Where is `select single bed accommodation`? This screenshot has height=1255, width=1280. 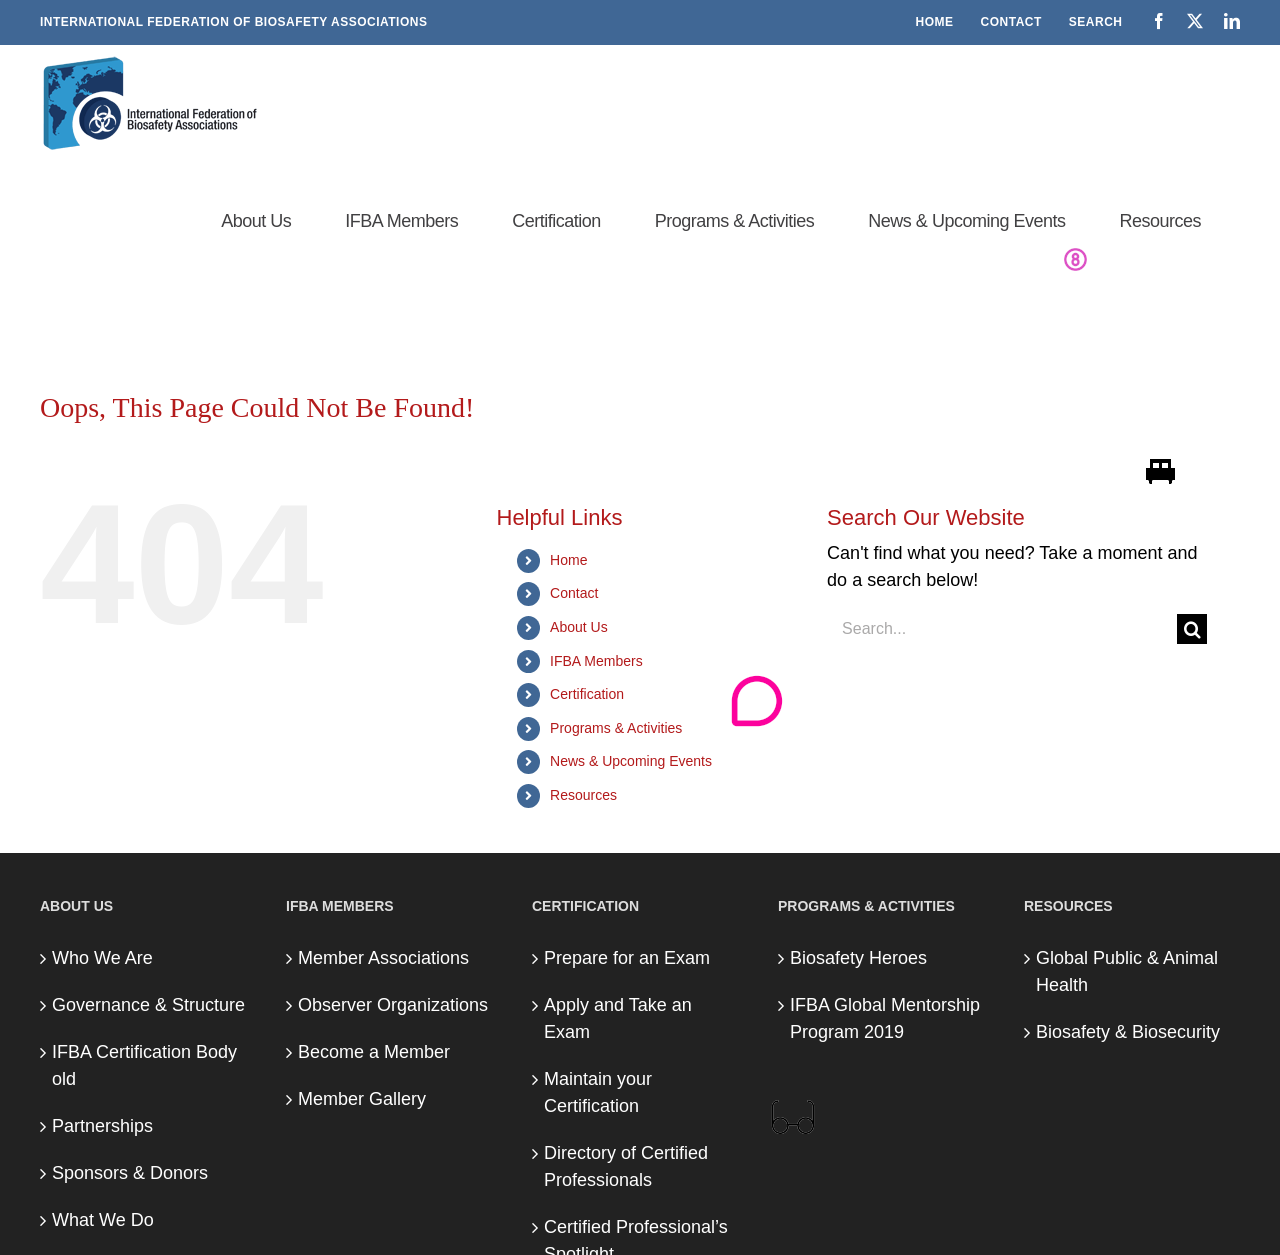 select single bed accommodation is located at coordinates (1160, 471).